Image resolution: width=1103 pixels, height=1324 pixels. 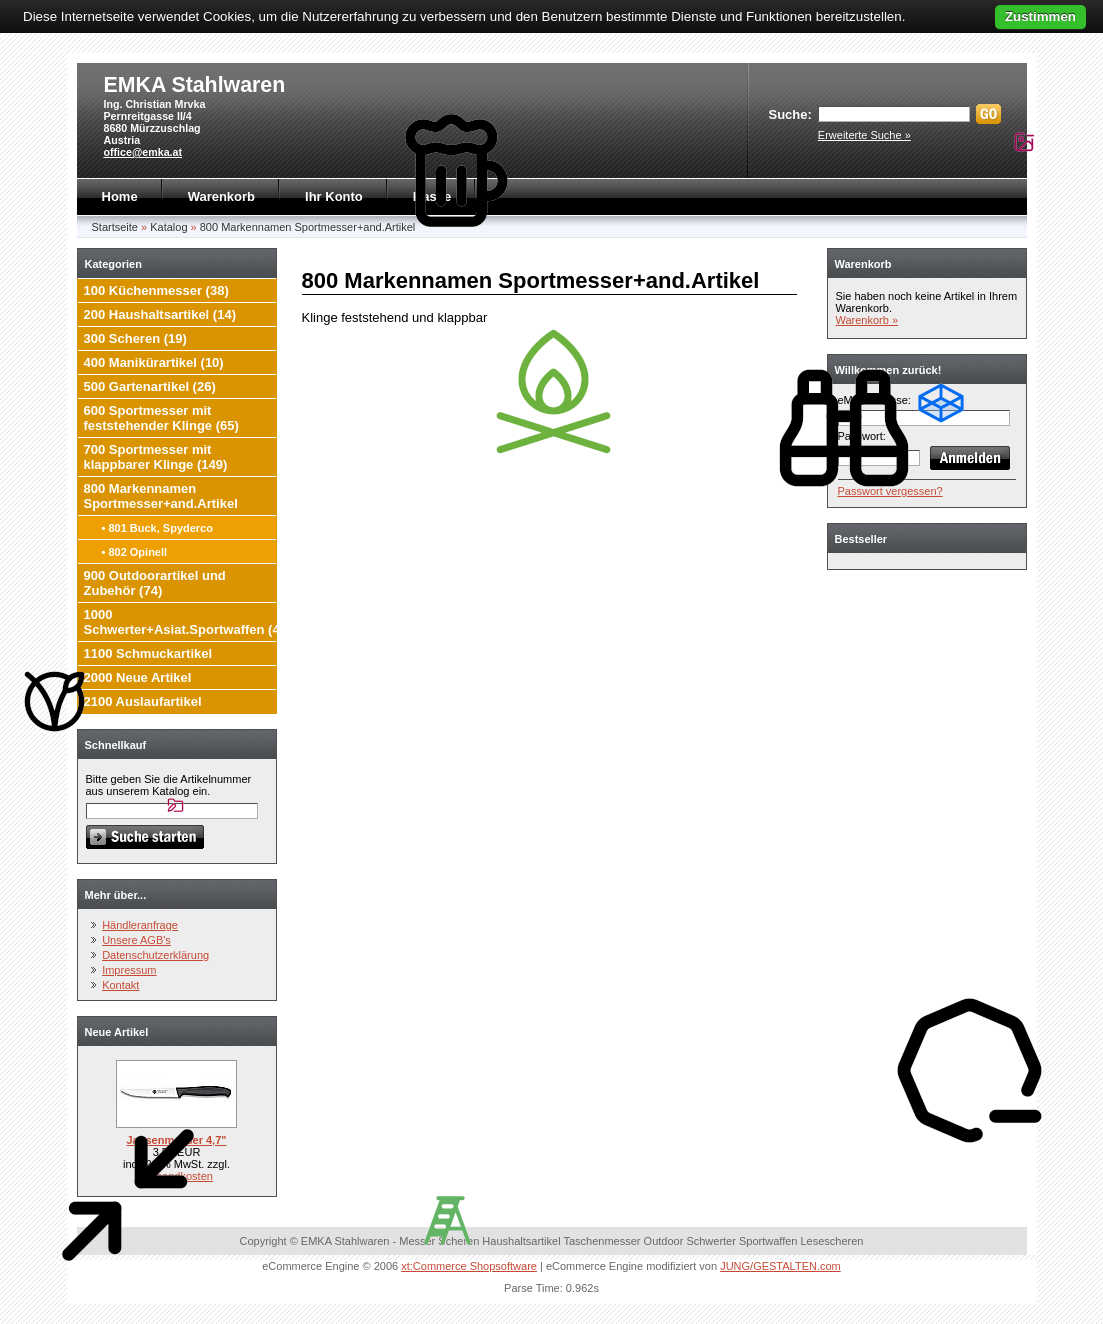 What do you see at coordinates (128, 1195) in the screenshot?
I see `minimize or collapse the current window` at bounding box center [128, 1195].